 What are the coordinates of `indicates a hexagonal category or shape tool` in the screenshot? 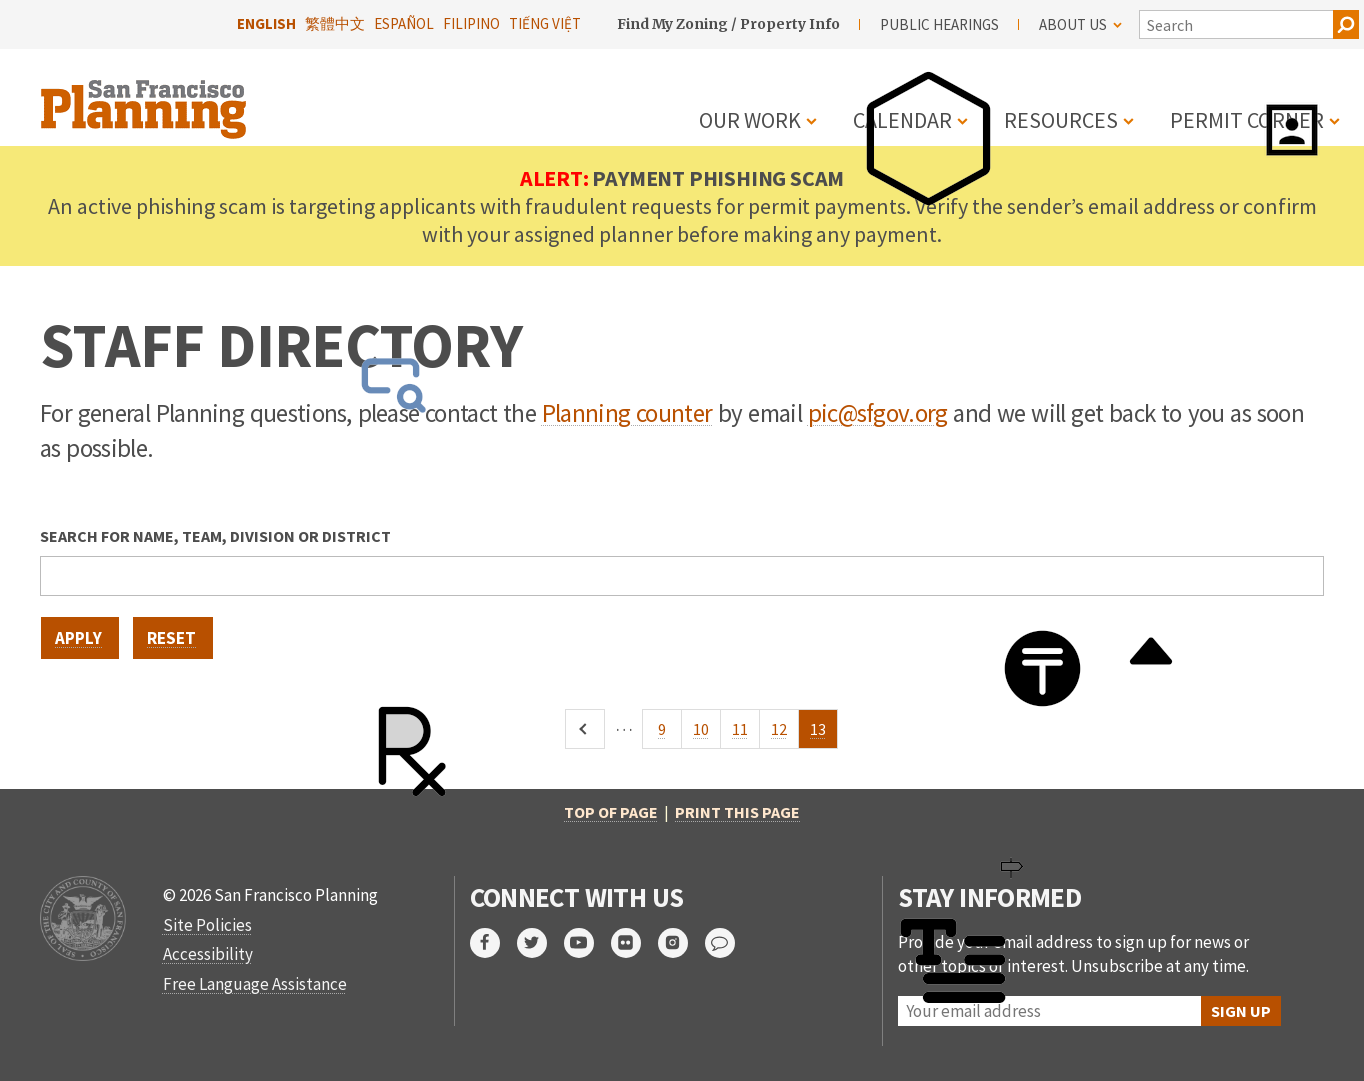 It's located at (928, 138).